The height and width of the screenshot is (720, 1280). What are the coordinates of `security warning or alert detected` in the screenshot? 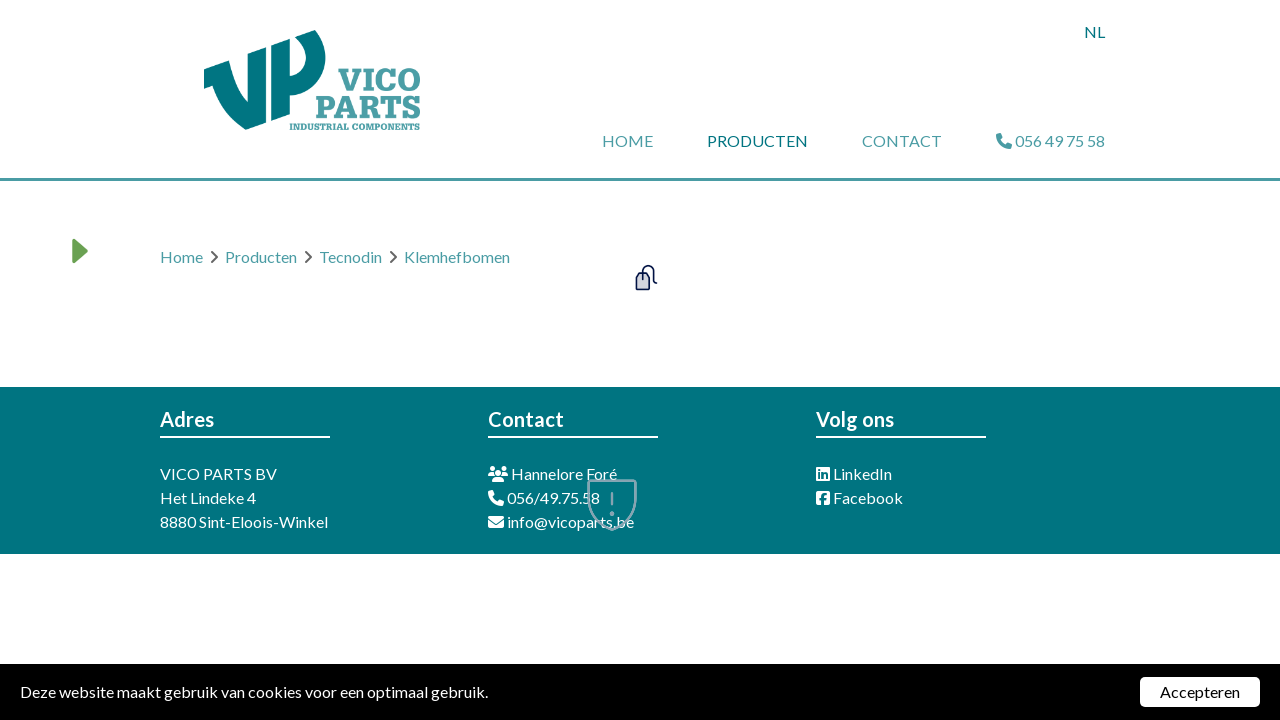 It's located at (612, 502).